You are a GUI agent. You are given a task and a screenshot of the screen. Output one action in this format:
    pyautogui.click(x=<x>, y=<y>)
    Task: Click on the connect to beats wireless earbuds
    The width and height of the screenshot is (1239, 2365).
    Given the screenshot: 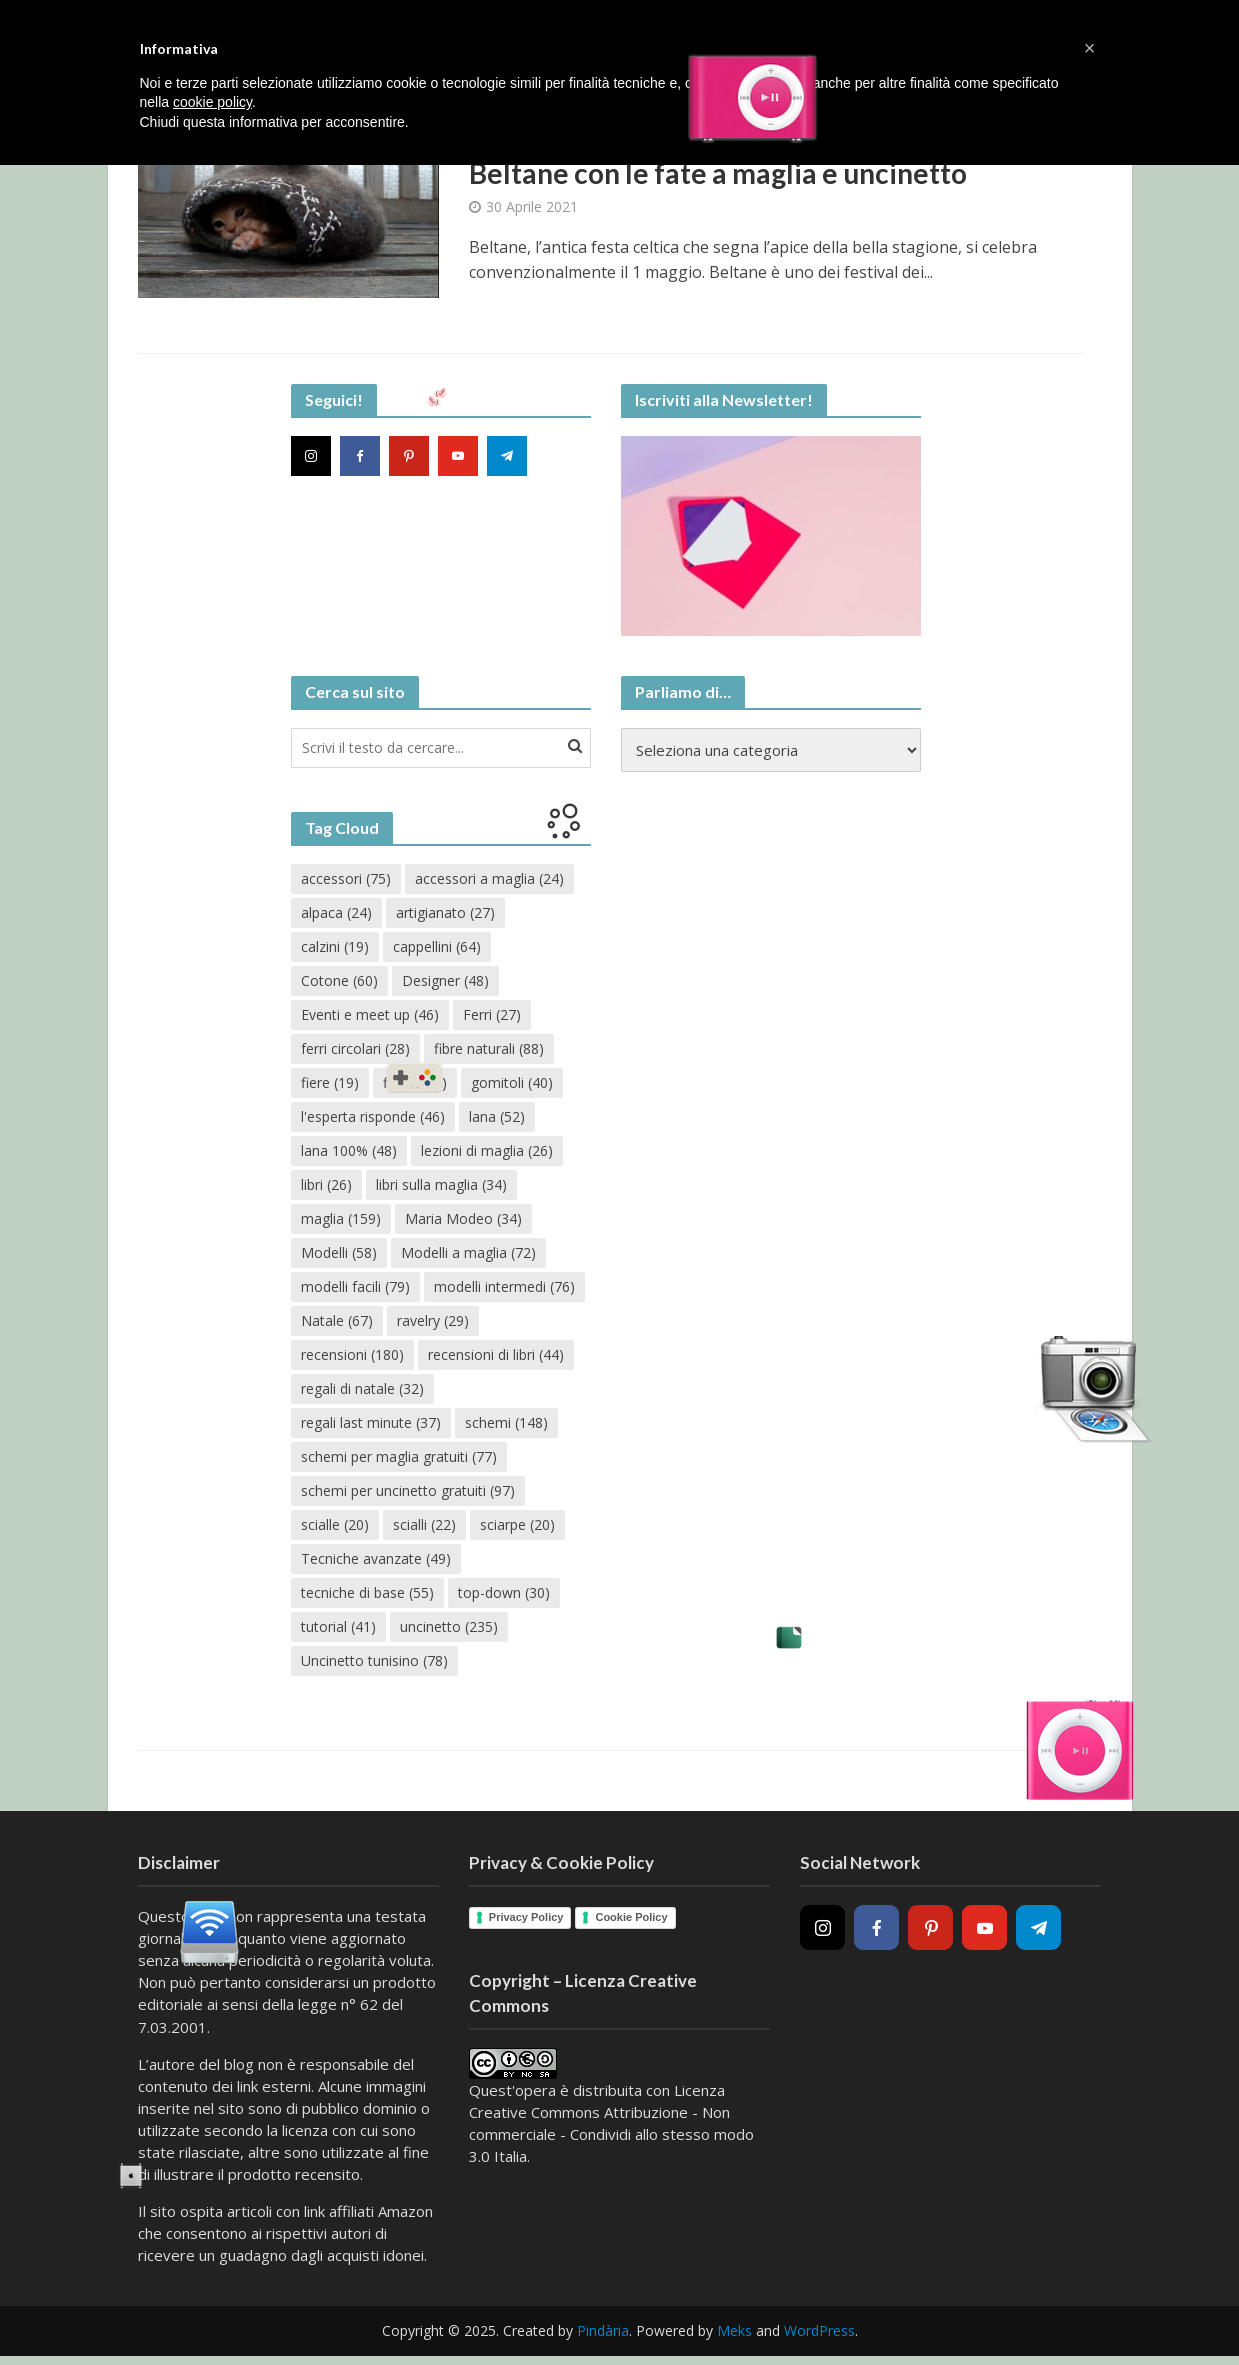 What is the action you would take?
    pyautogui.click(x=437, y=397)
    